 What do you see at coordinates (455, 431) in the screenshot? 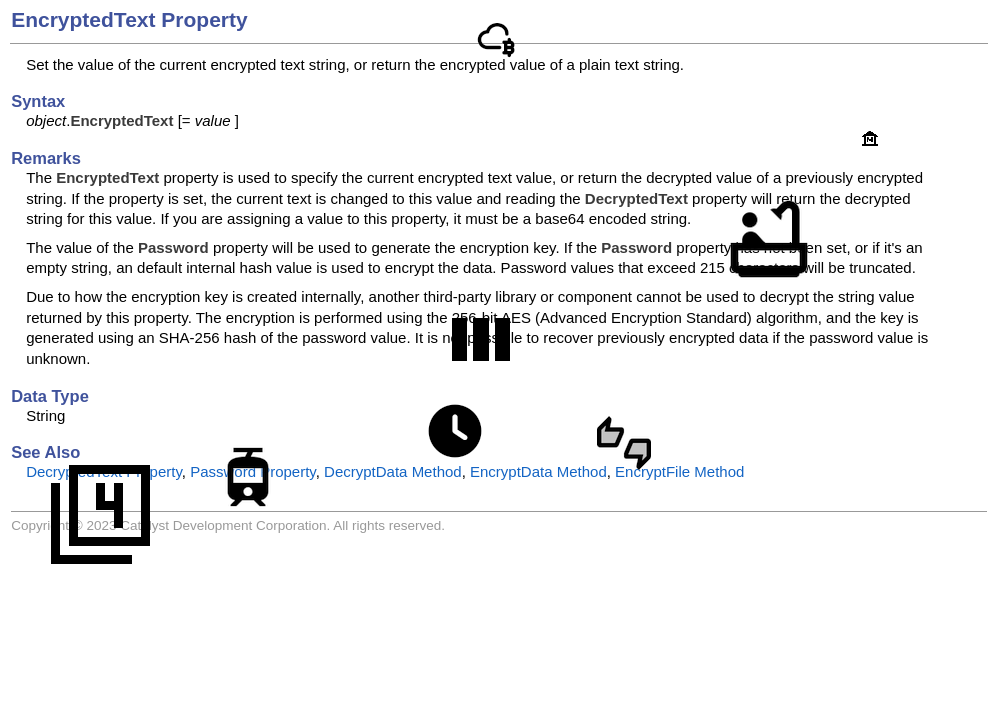
I see `view current time` at bounding box center [455, 431].